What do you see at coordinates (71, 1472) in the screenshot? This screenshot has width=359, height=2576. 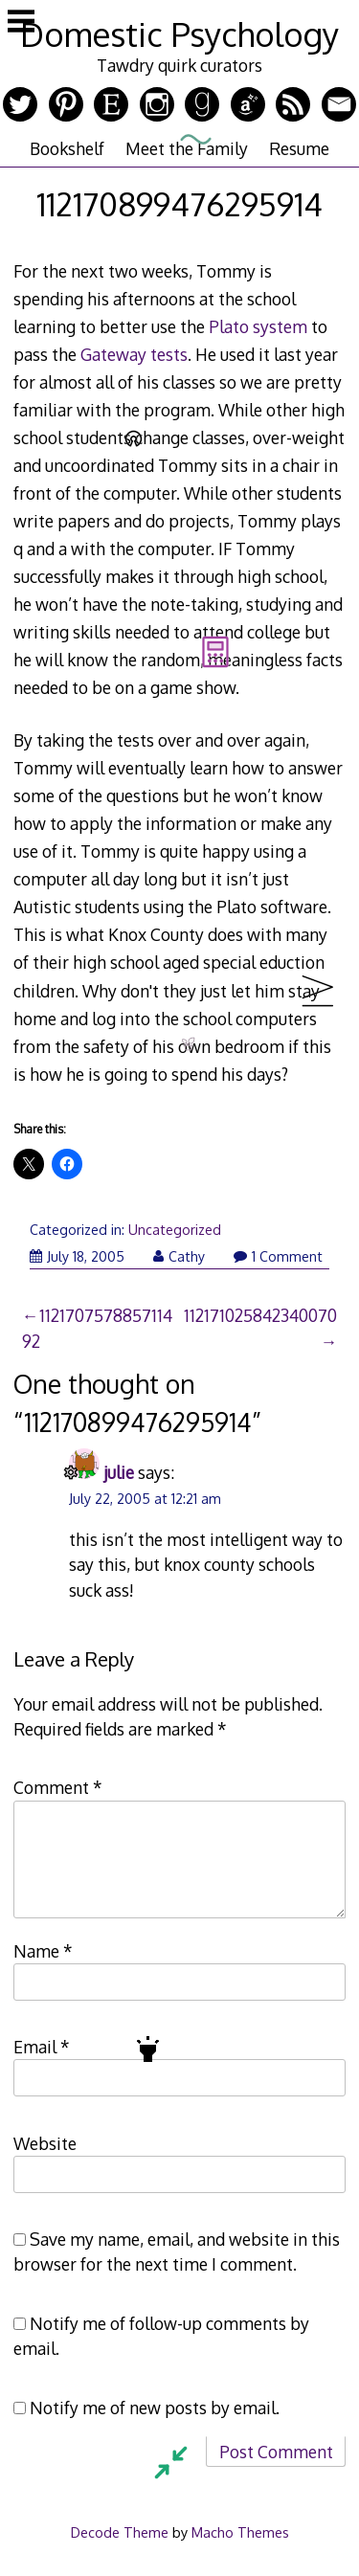 I see `access app or system settings` at bounding box center [71, 1472].